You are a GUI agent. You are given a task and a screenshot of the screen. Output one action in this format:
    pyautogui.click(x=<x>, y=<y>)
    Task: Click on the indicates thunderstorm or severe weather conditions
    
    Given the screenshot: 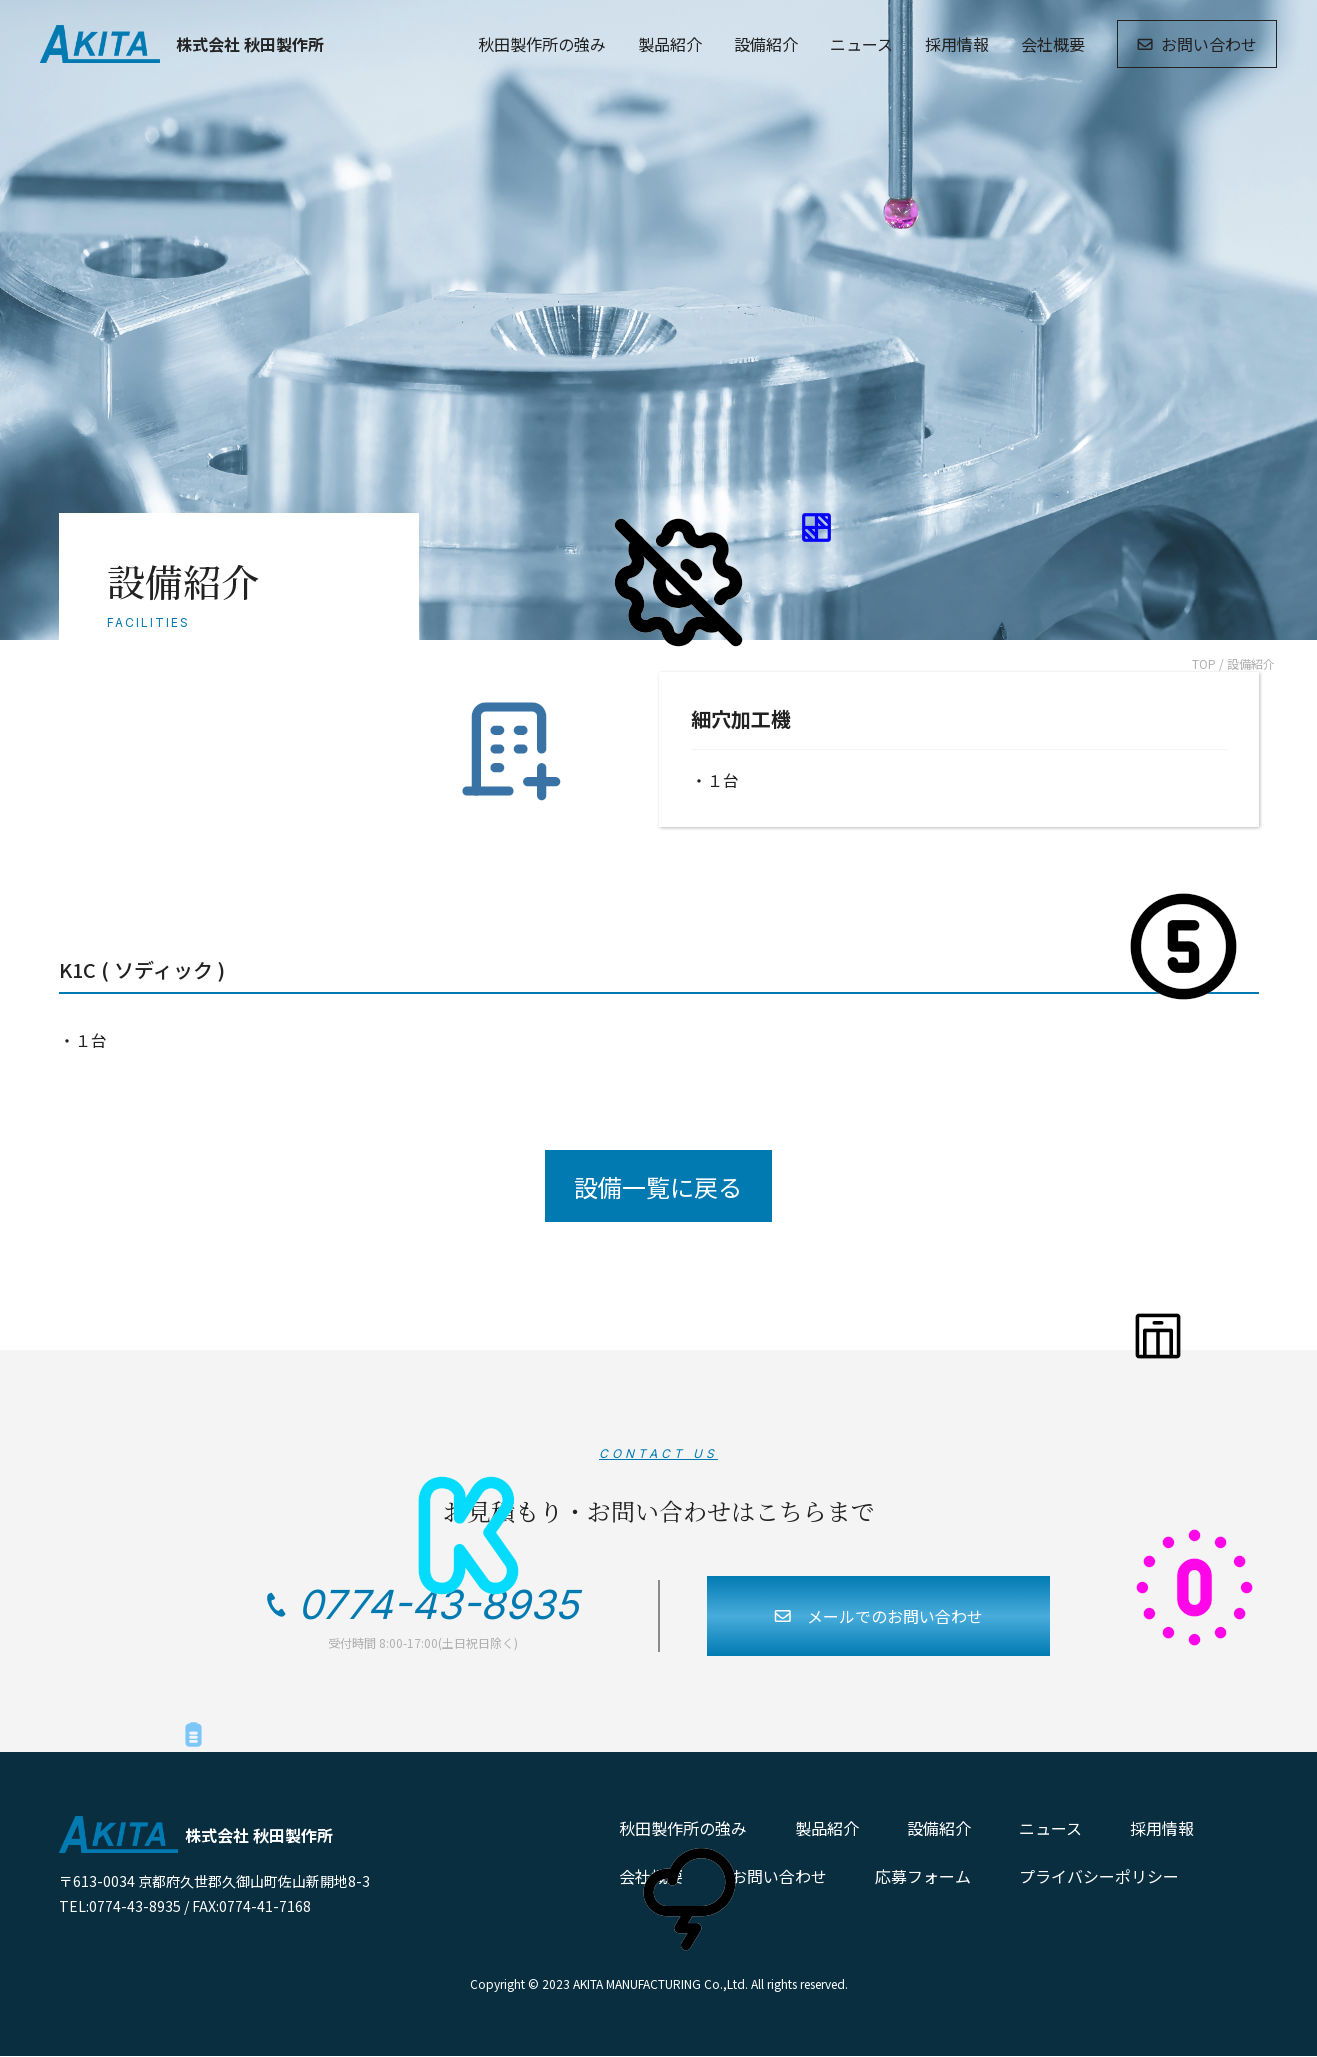 What is the action you would take?
    pyautogui.click(x=689, y=1897)
    